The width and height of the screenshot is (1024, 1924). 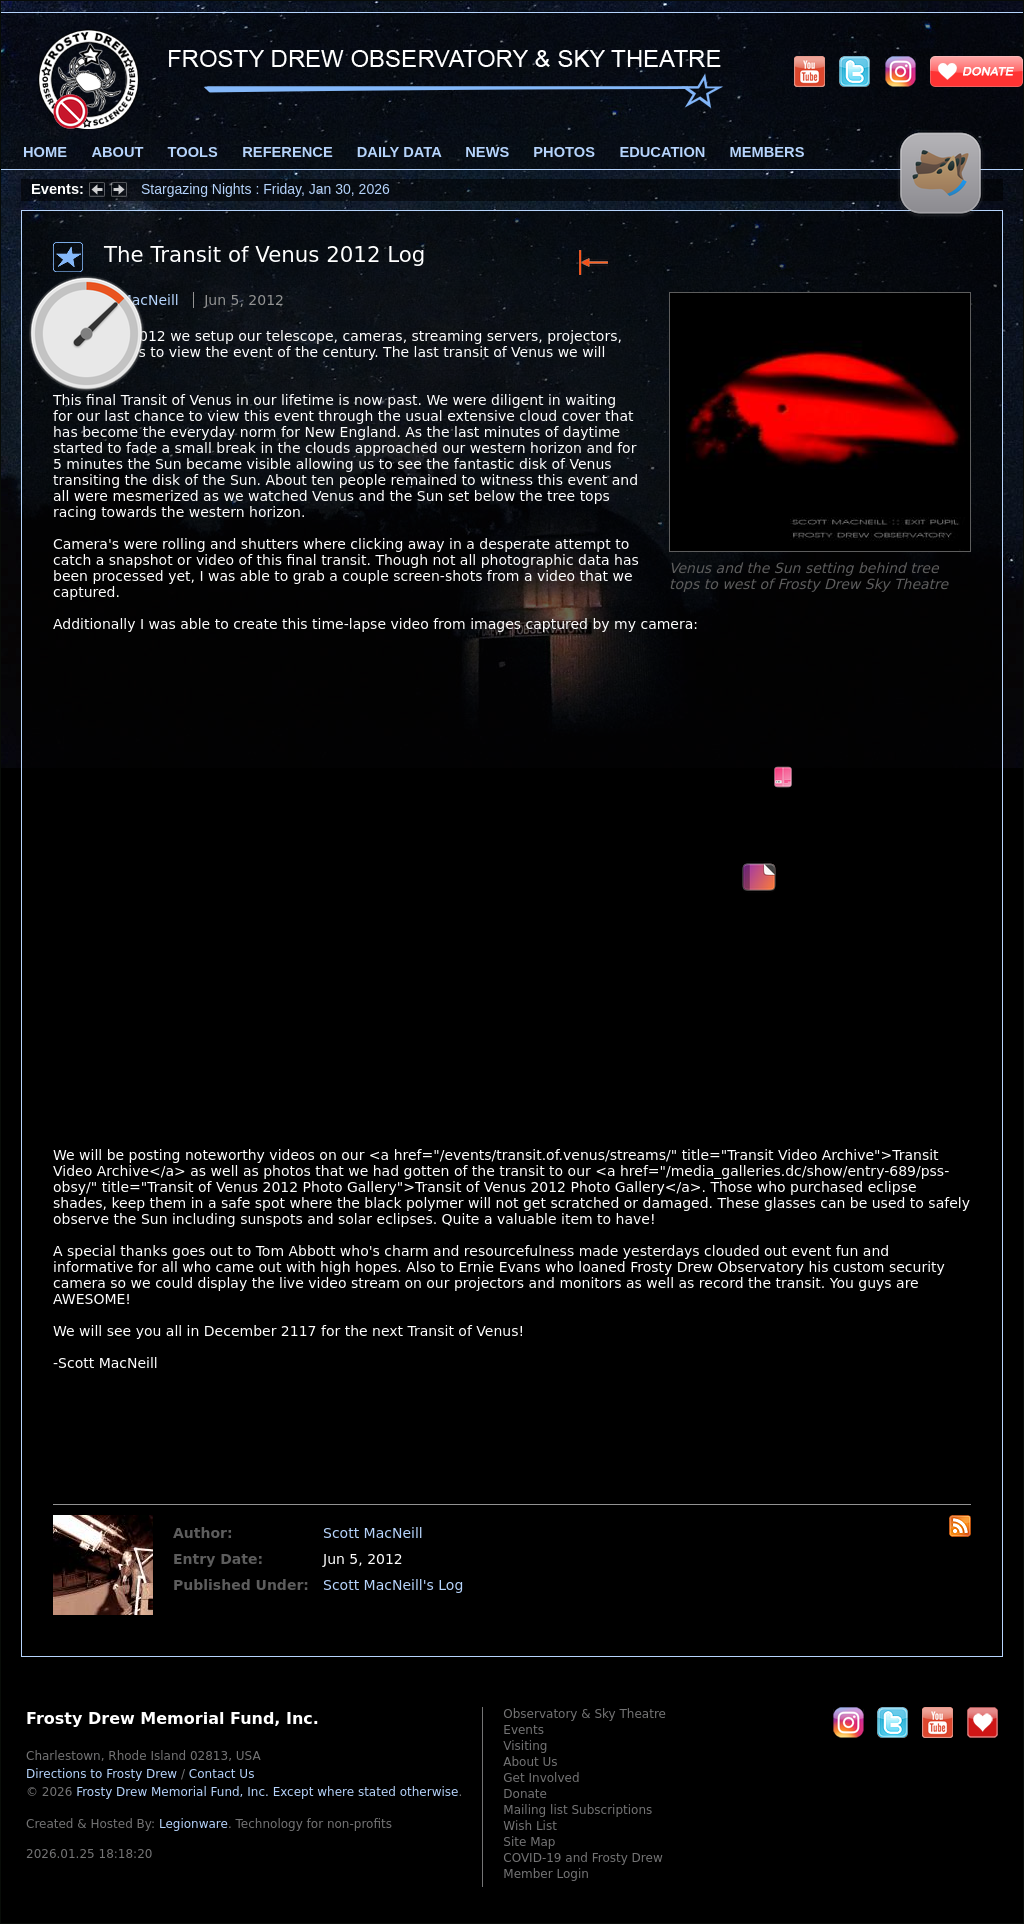 What do you see at coordinates (70, 111) in the screenshot?
I see `remove a group or team` at bounding box center [70, 111].